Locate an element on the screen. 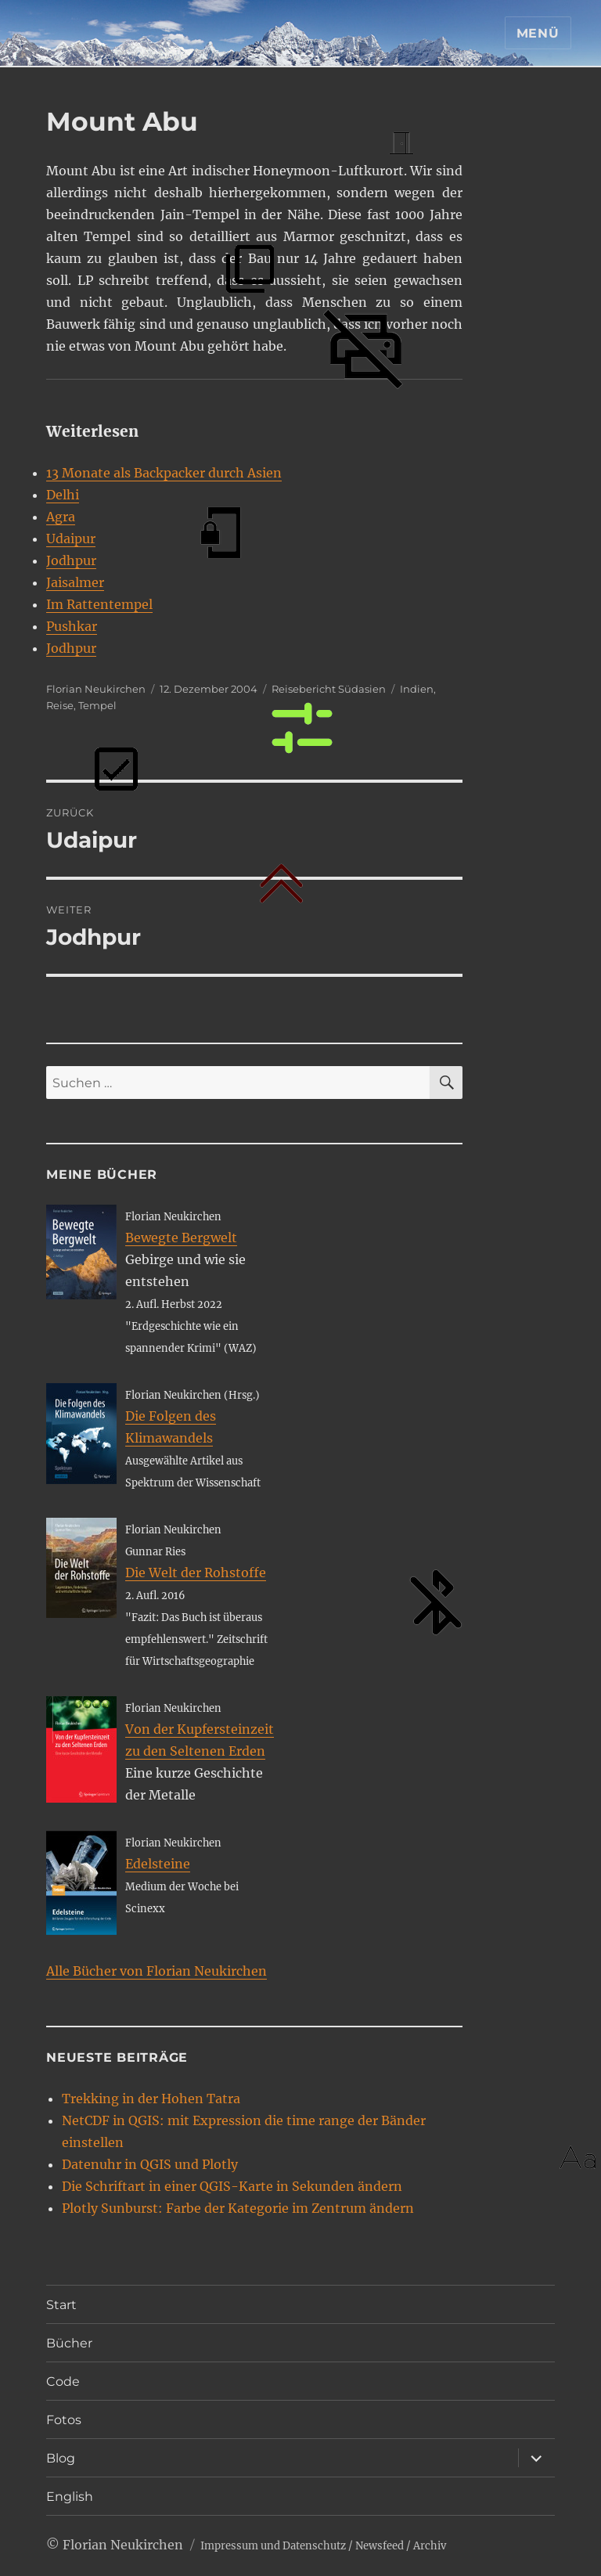  device is locked or secured is located at coordinates (219, 532).